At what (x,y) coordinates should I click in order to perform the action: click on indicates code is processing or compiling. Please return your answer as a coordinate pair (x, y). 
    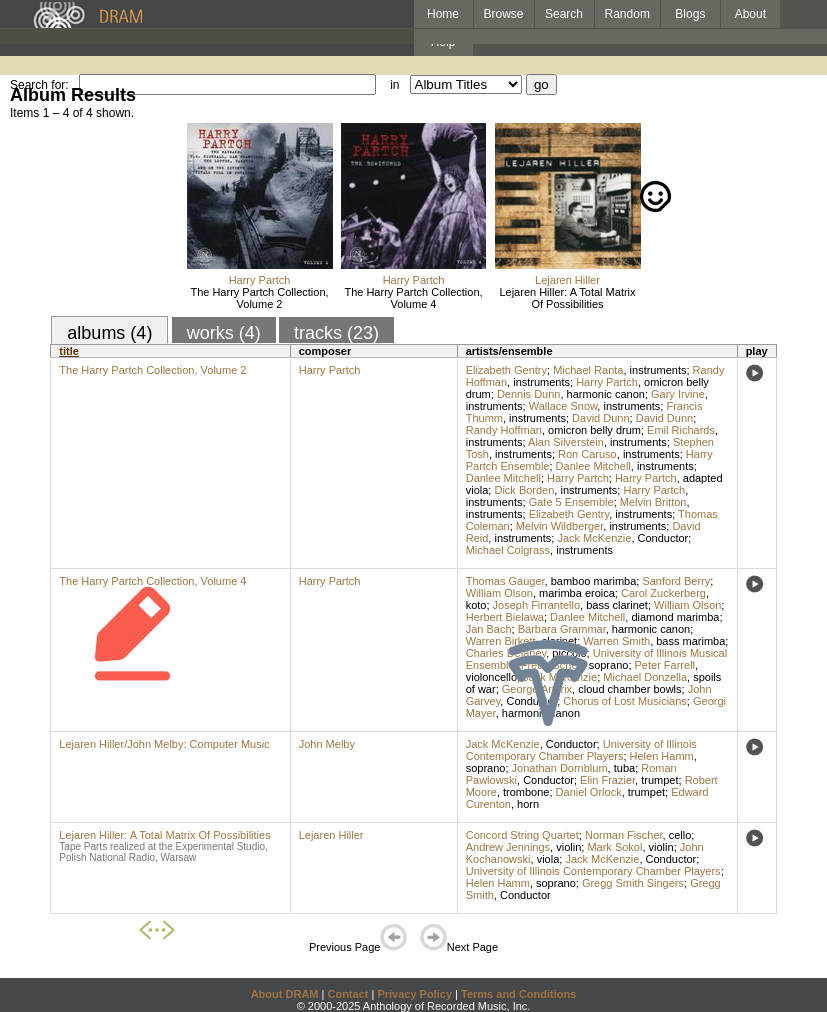
    Looking at the image, I should click on (157, 930).